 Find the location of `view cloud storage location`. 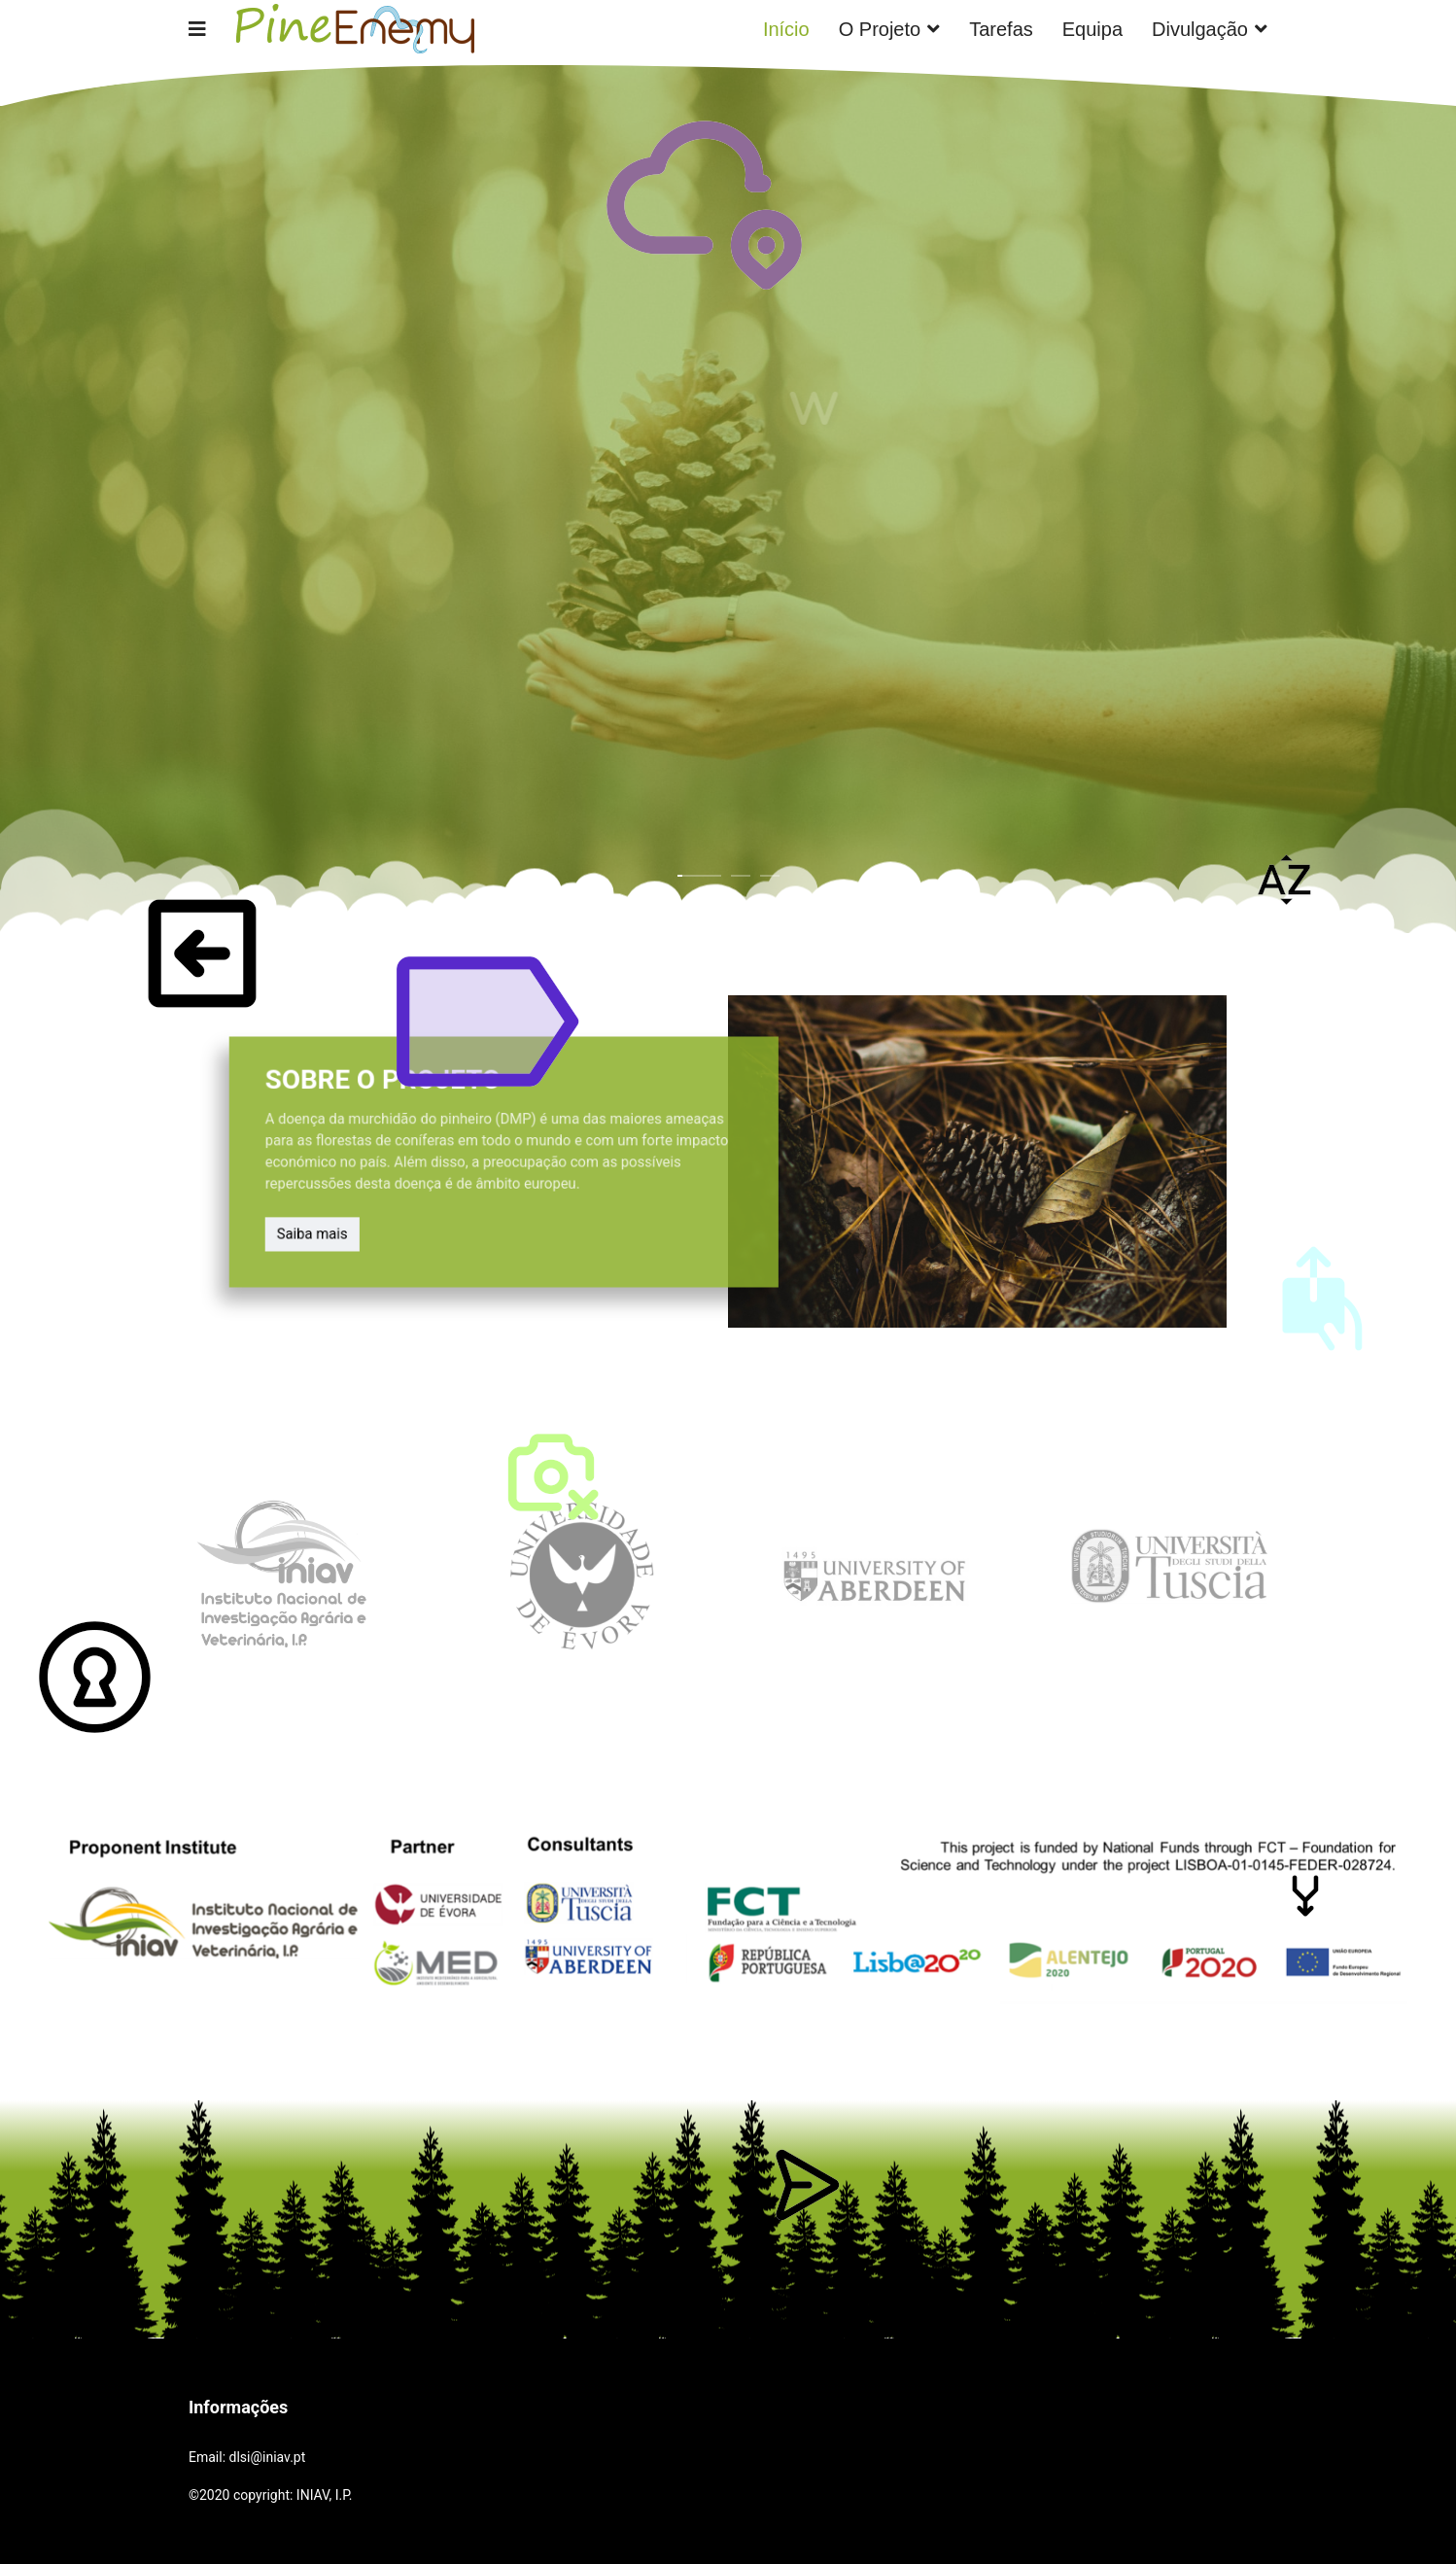

view cloud storage location is located at coordinates (704, 191).